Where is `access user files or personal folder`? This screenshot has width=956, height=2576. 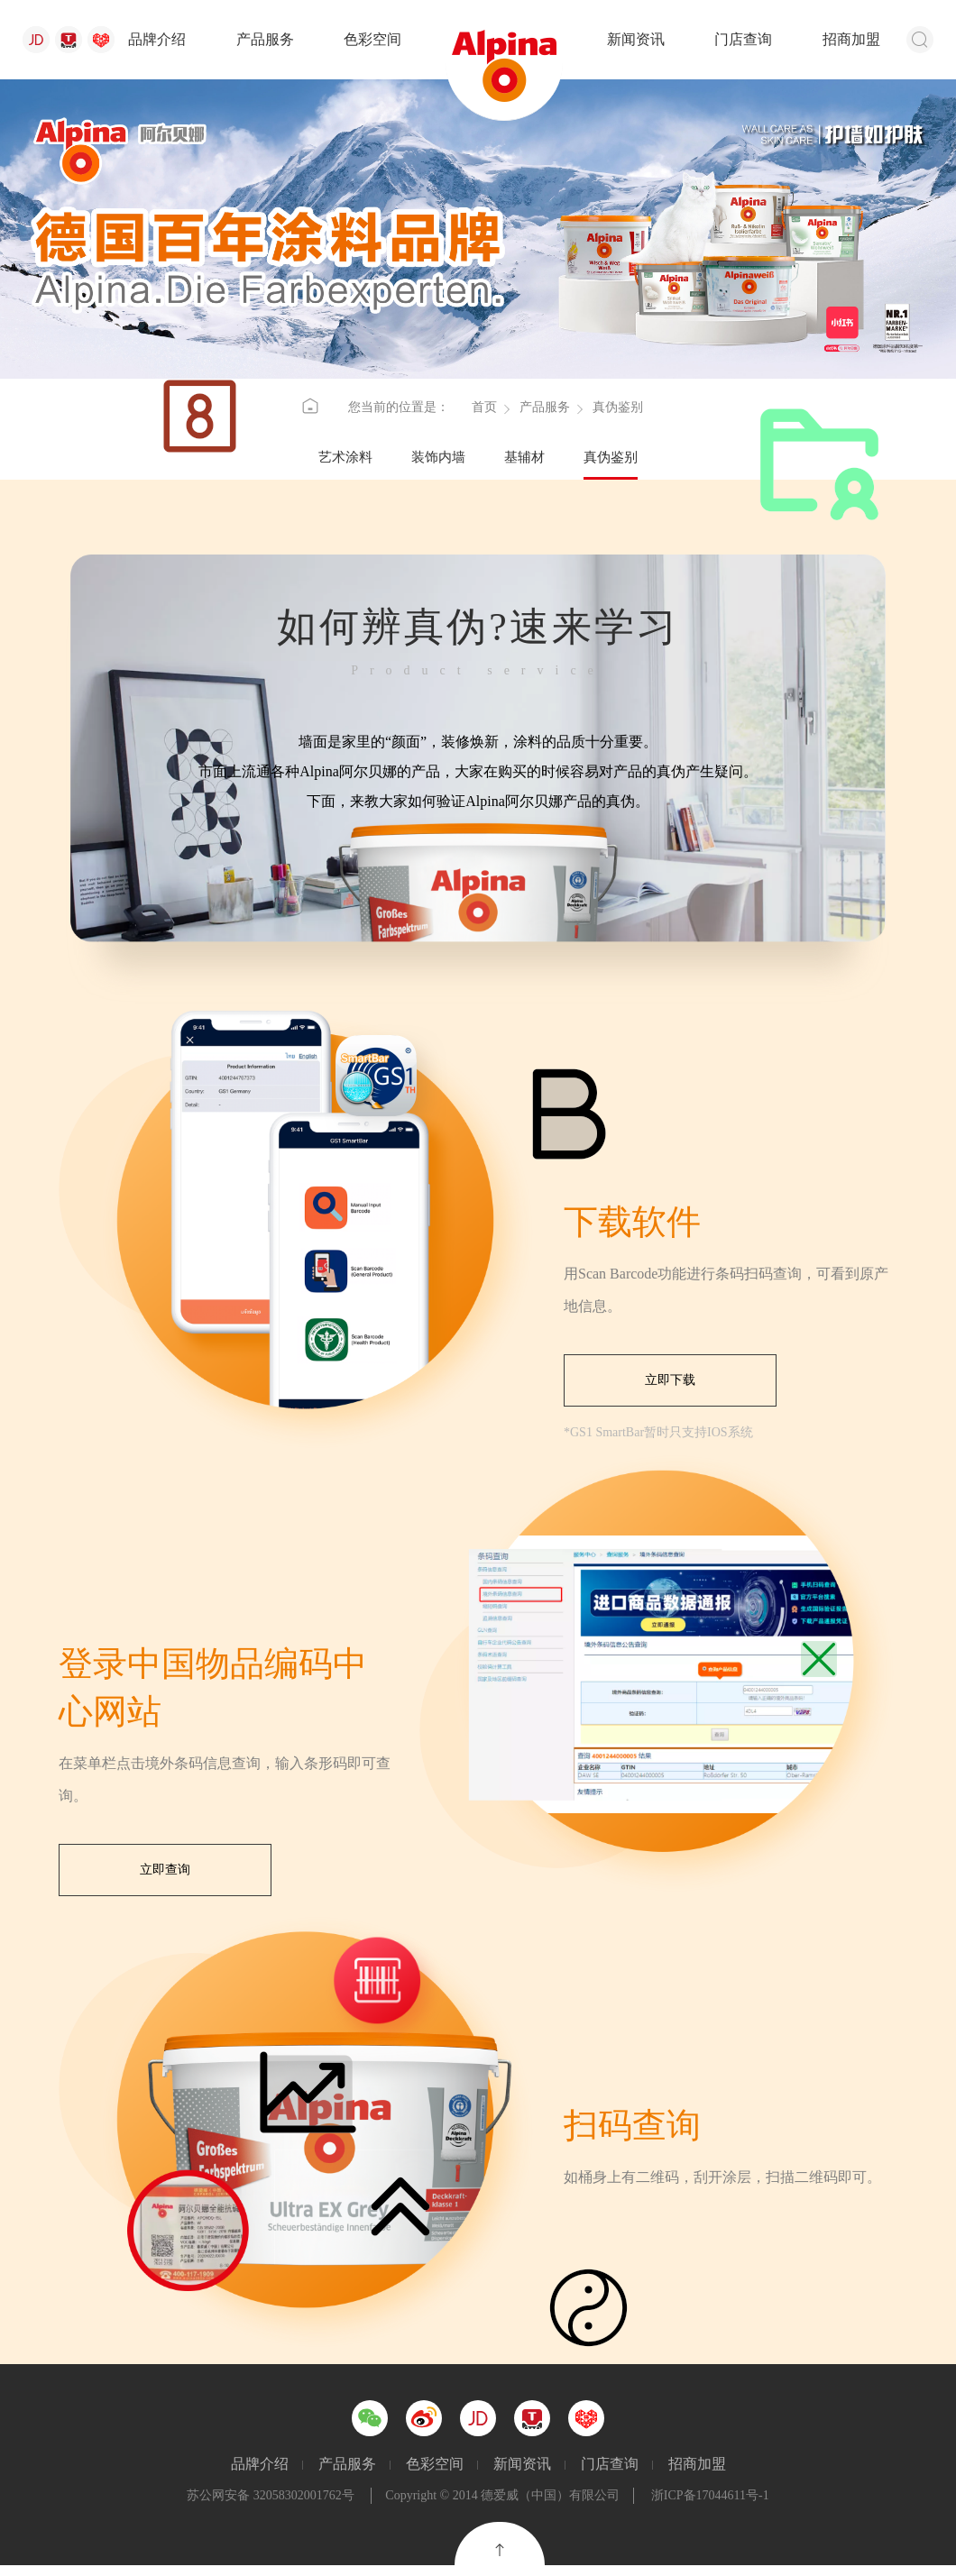 access user files or personal folder is located at coordinates (819, 461).